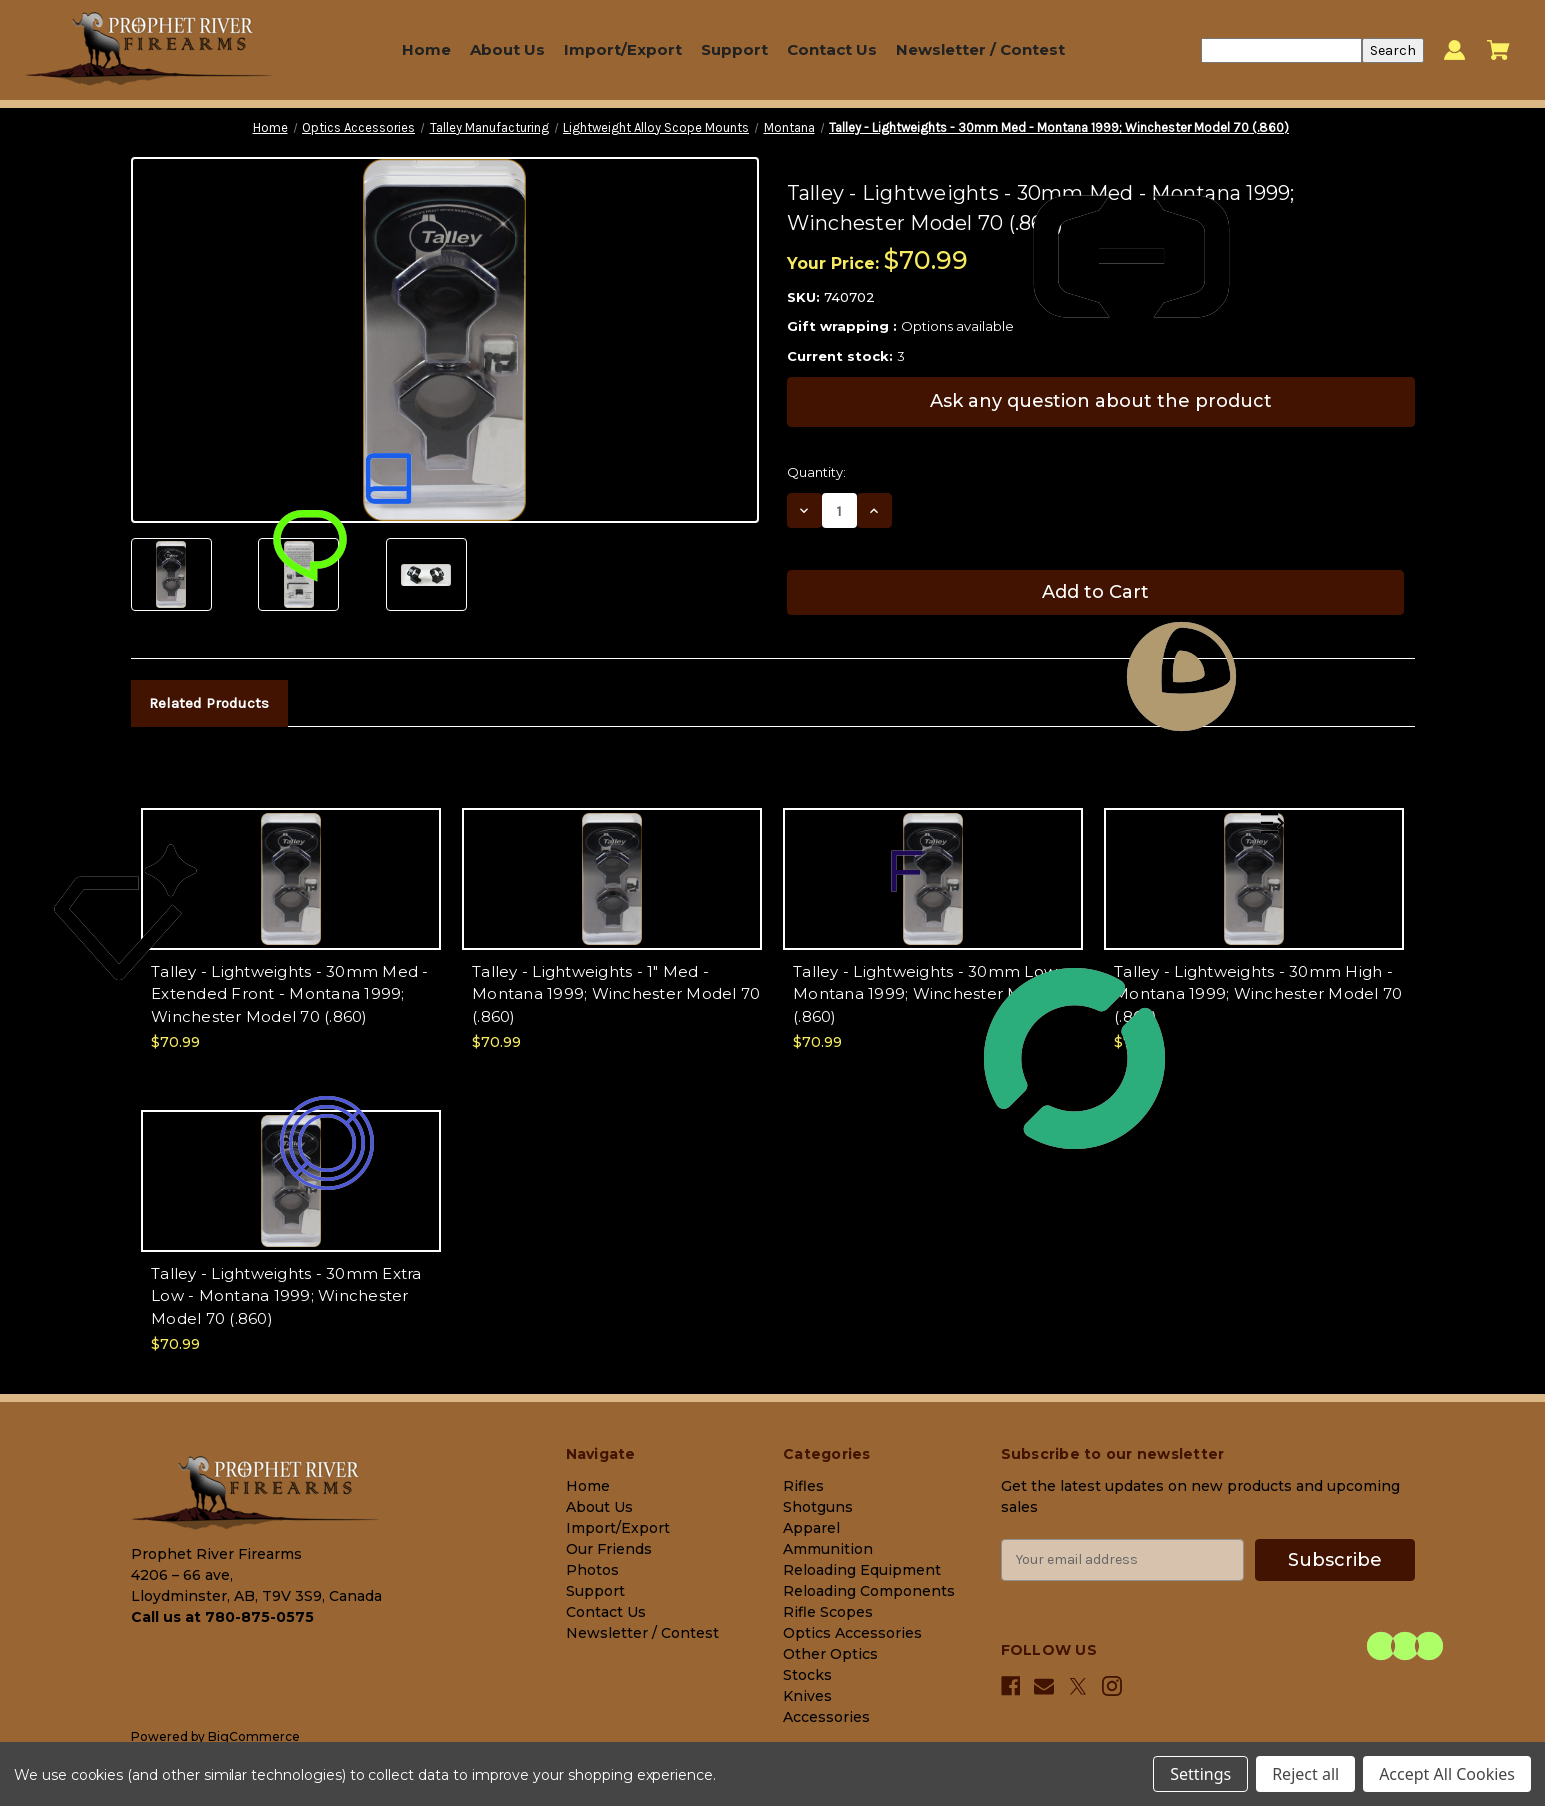  Describe the element at coordinates (125, 915) in the screenshot. I see `premium or luxury feature indicator` at that location.